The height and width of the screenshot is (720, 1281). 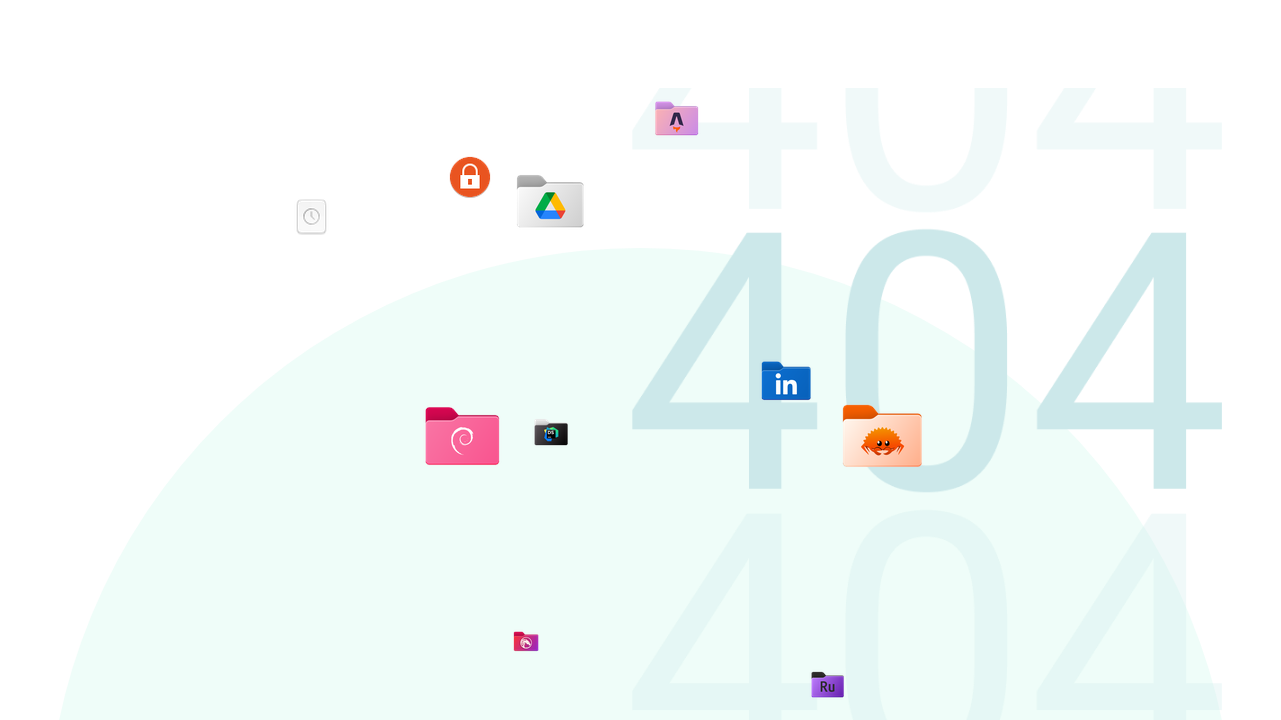 What do you see at coordinates (786, 382) in the screenshot?
I see `open folder containing linkedin-related files` at bounding box center [786, 382].